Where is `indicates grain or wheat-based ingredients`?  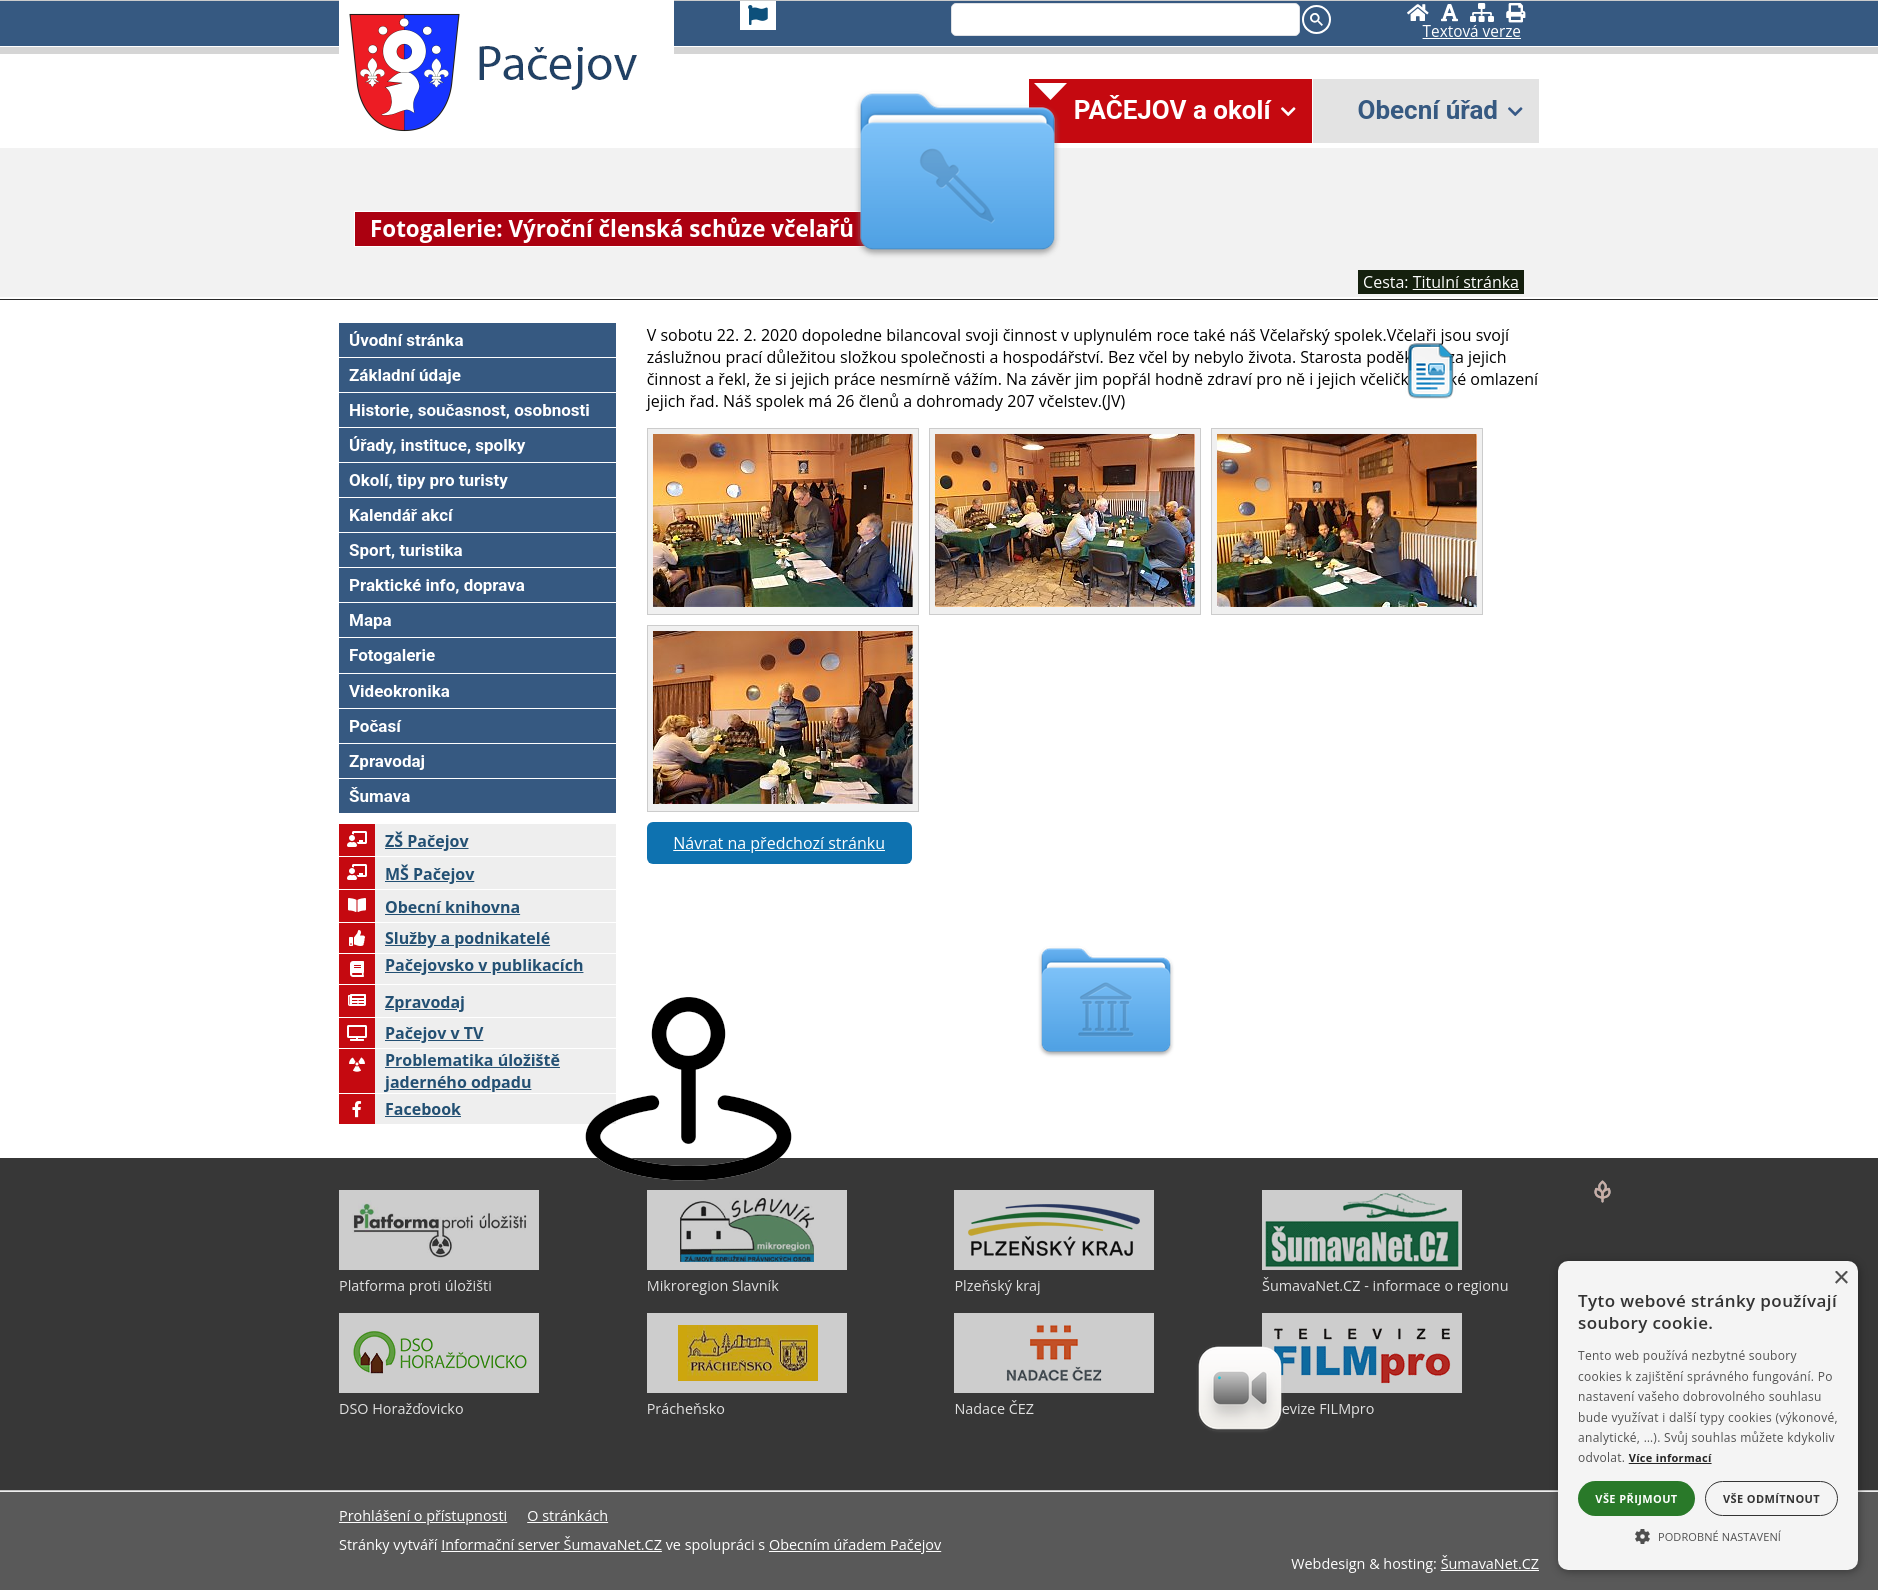 indicates grain or wheat-based ingredients is located at coordinates (1602, 1191).